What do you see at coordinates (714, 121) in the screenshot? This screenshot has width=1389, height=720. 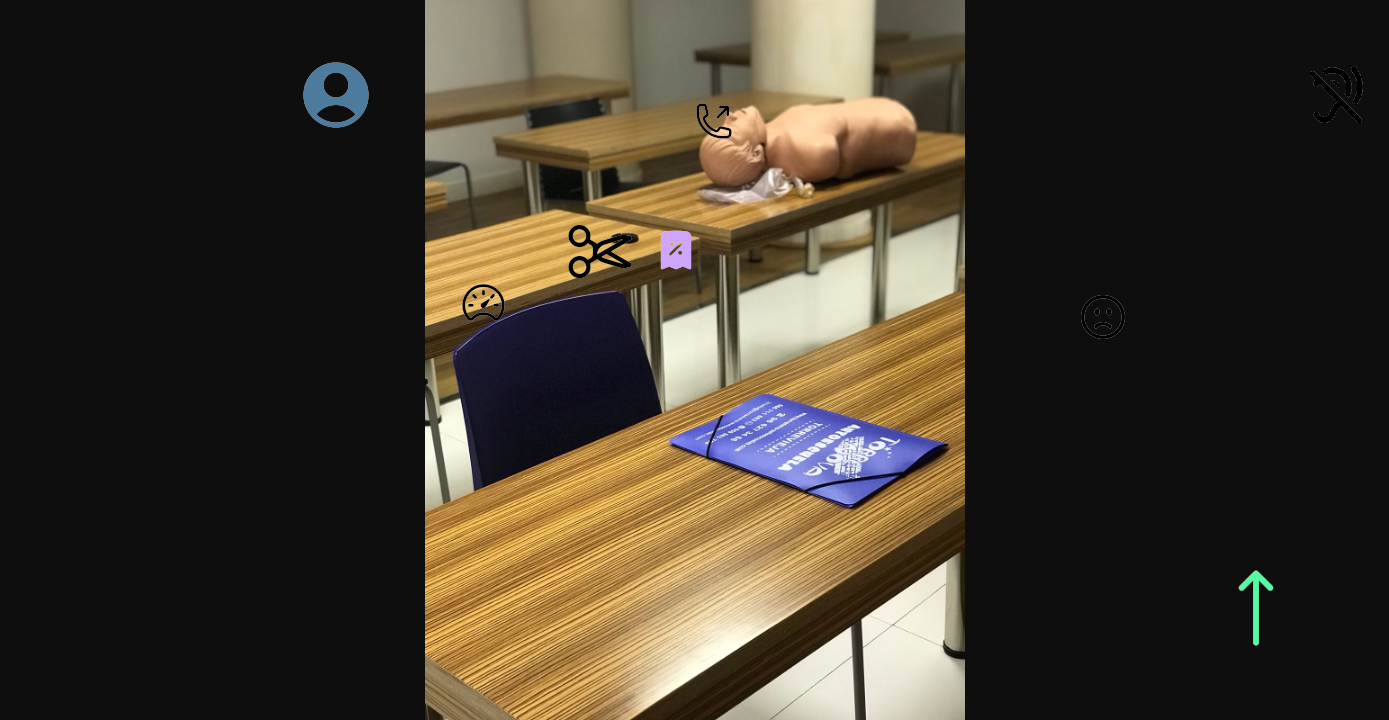 I see `make an outgoing call` at bounding box center [714, 121].